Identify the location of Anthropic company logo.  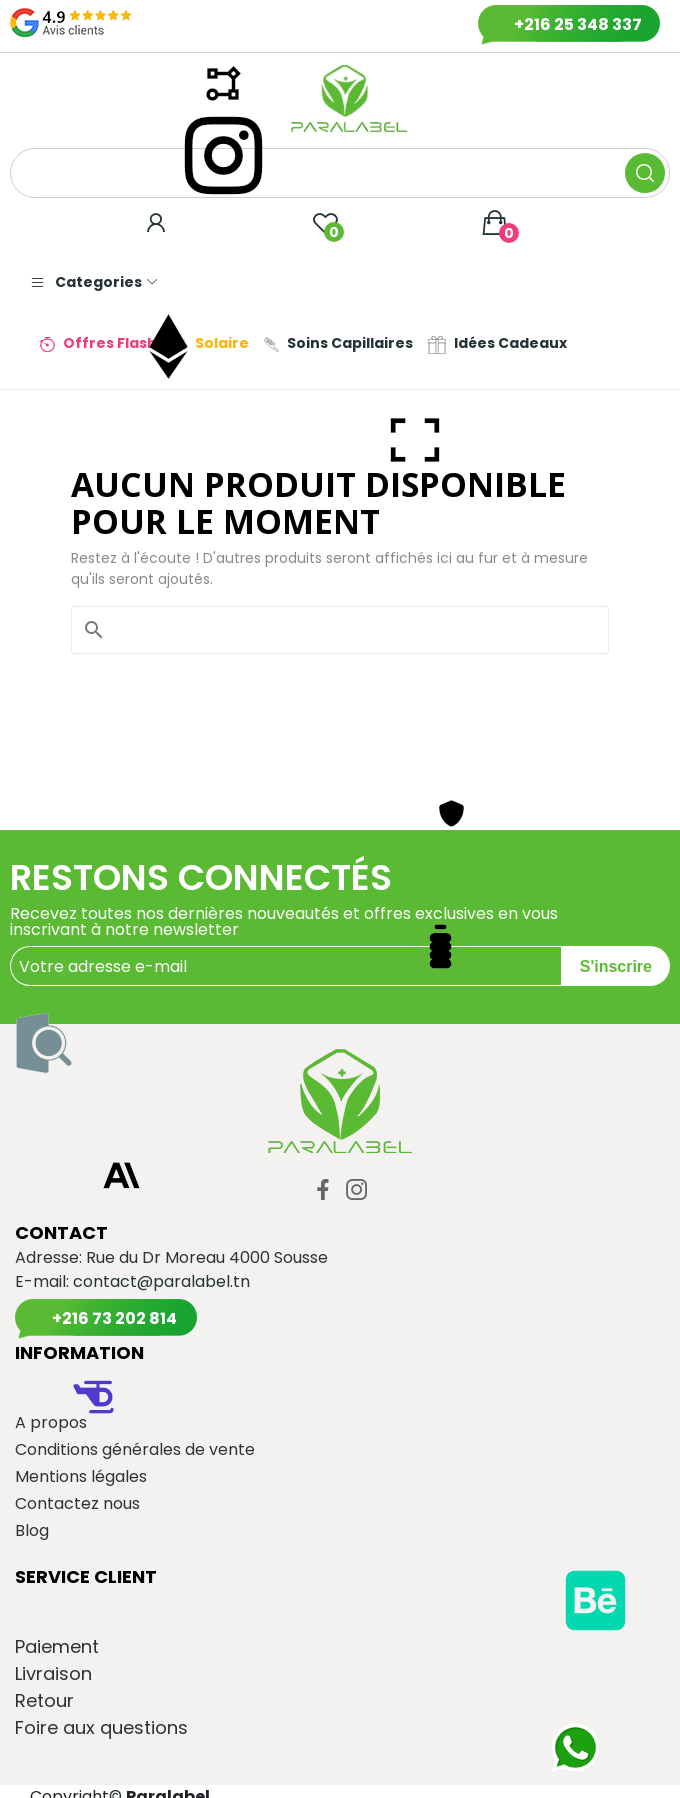
(121, 1174).